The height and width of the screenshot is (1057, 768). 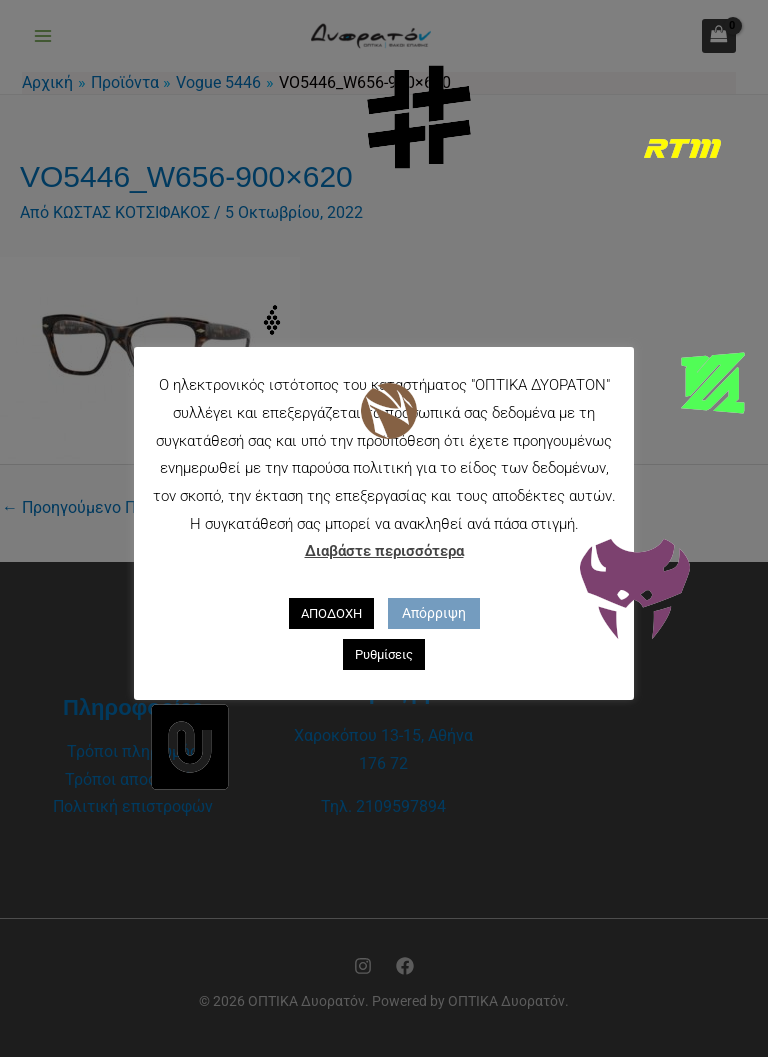 I want to click on open the Vivino wine app, so click(x=272, y=320).